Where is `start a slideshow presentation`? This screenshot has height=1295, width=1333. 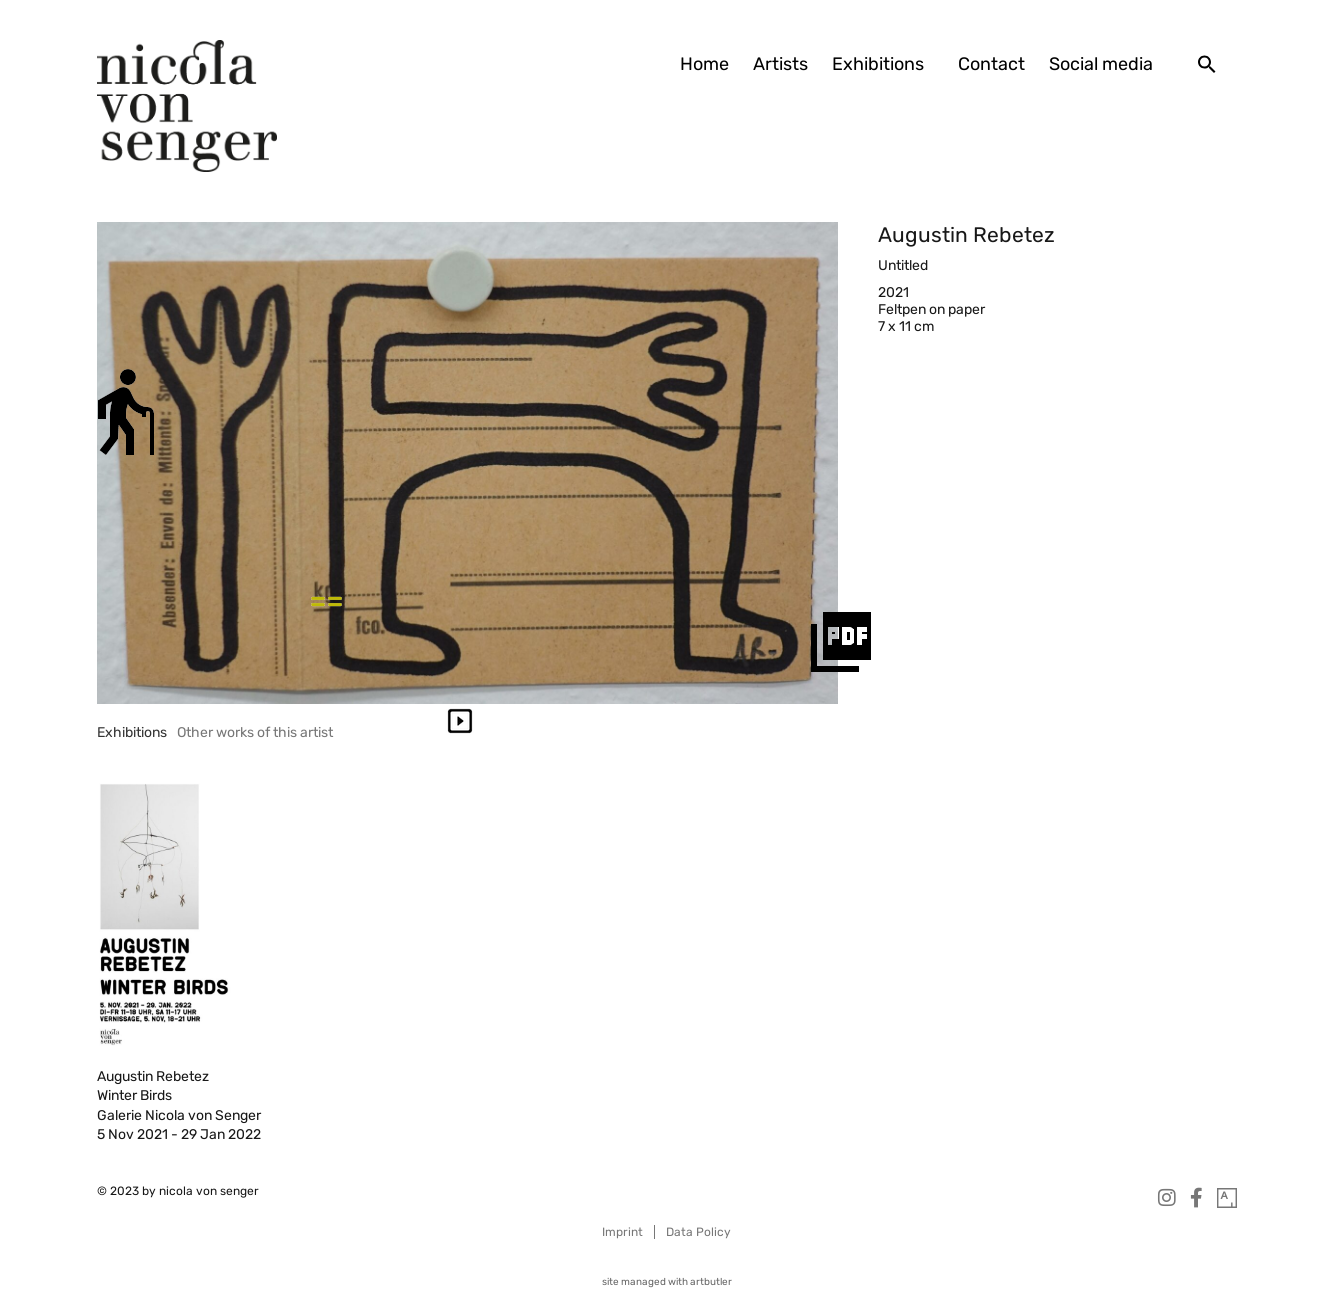 start a slideshow presentation is located at coordinates (460, 721).